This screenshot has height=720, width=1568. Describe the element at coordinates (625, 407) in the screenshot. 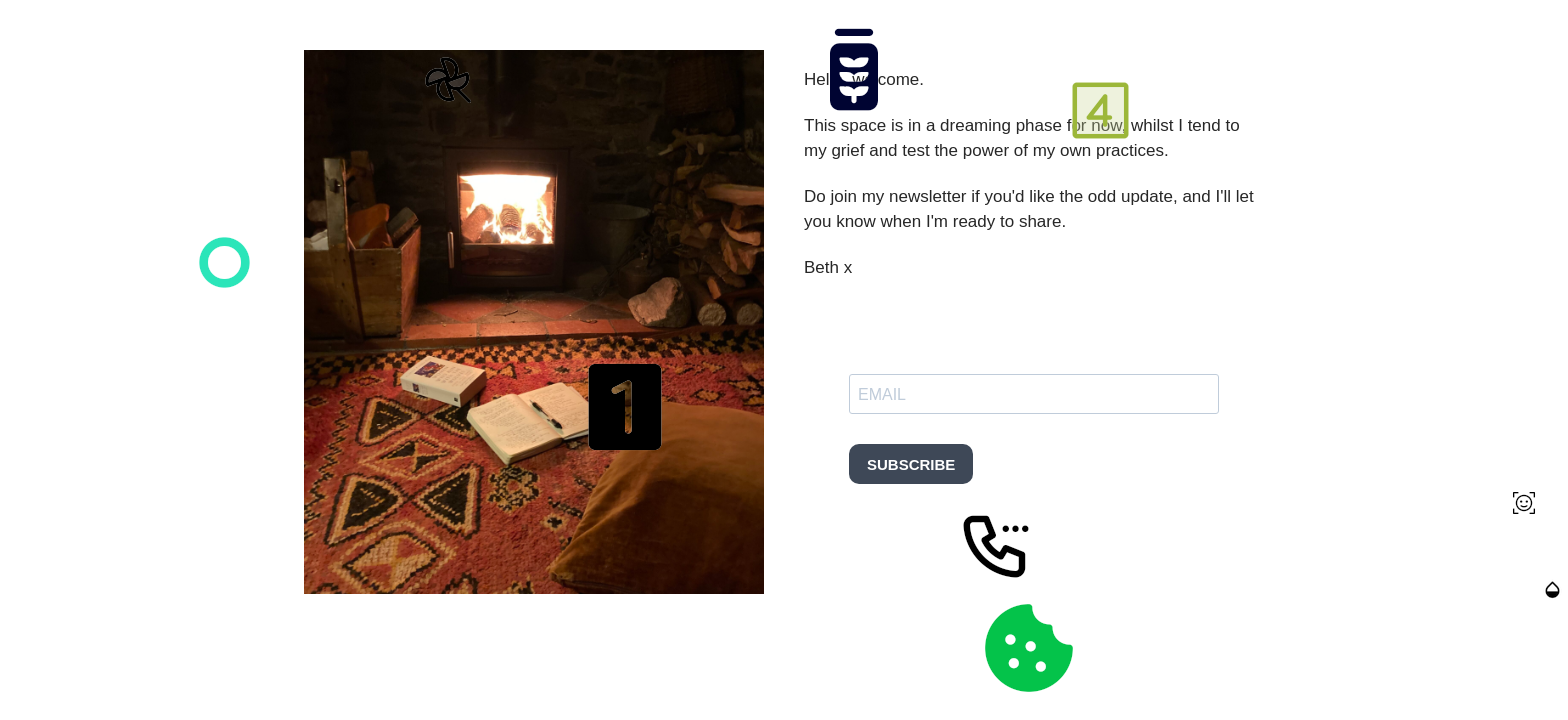

I see `indicates first place or top ranking` at that location.